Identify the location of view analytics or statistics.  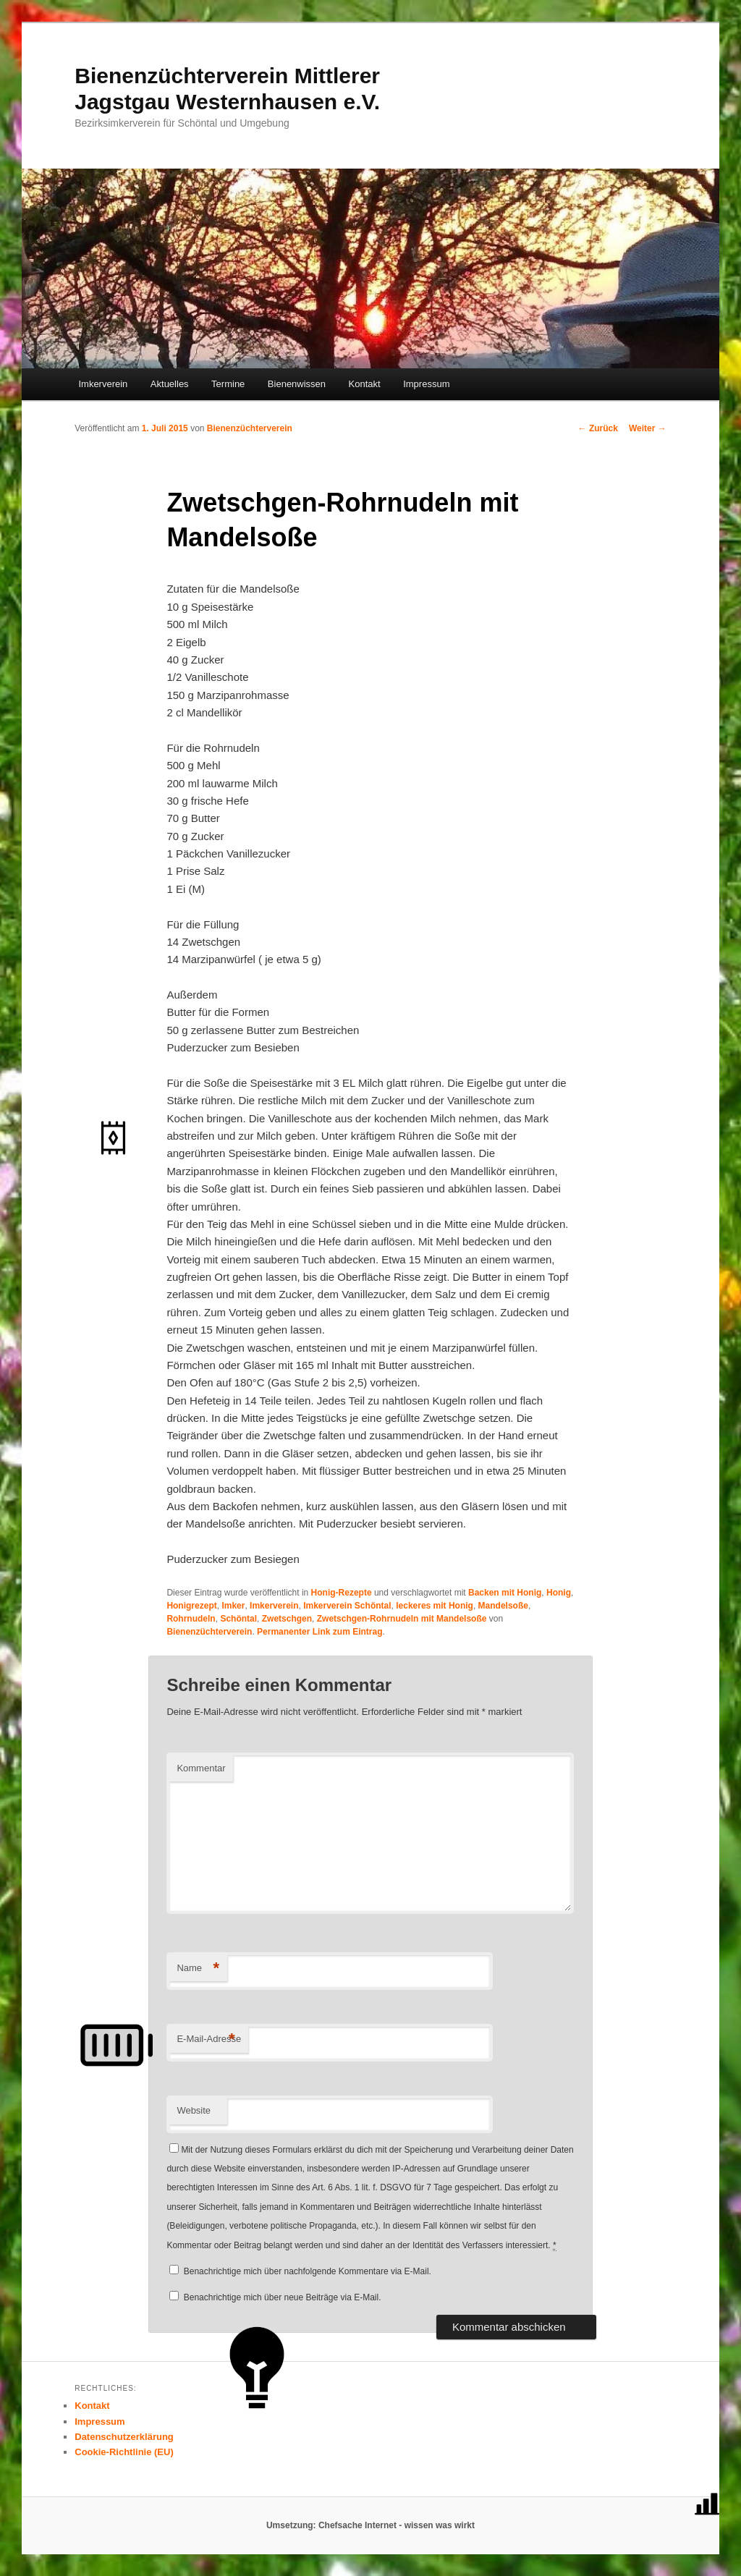
(707, 2504).